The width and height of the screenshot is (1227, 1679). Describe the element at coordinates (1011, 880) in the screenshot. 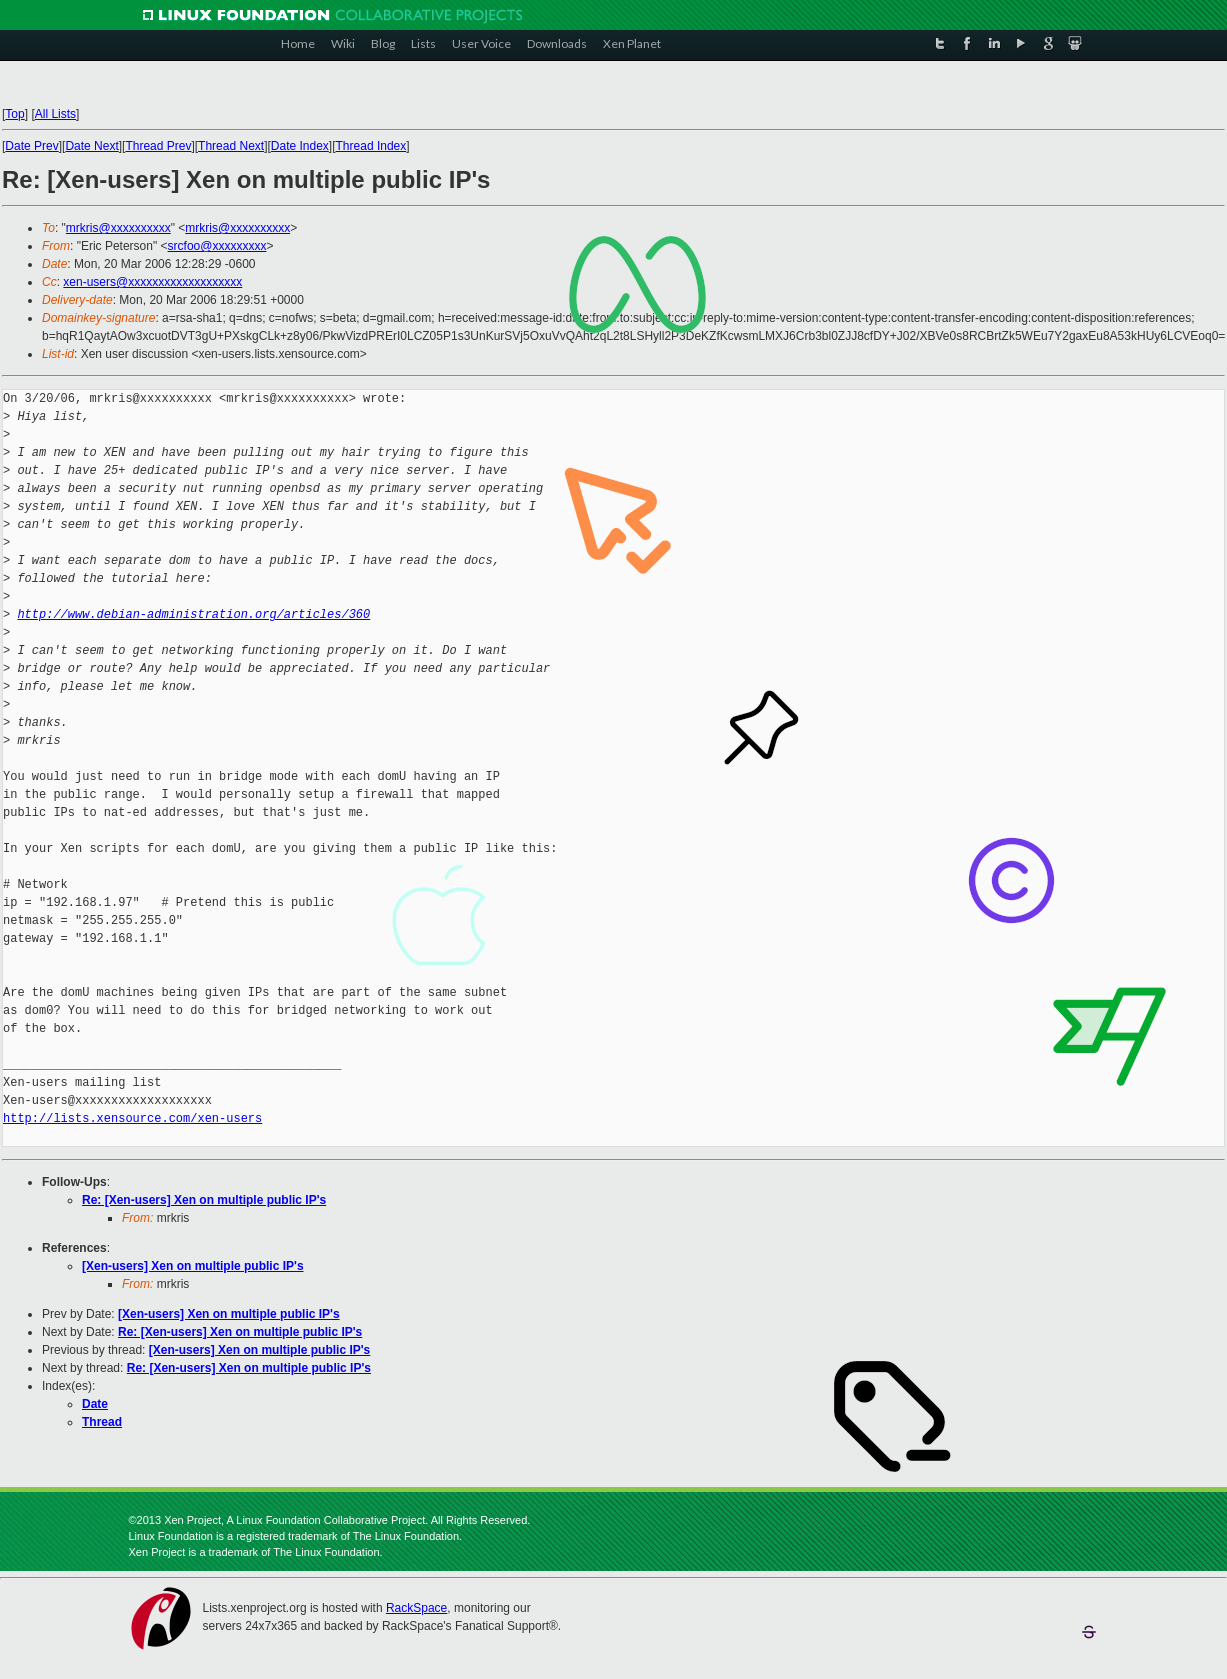

I see `indicates copyrighted content` at that location.